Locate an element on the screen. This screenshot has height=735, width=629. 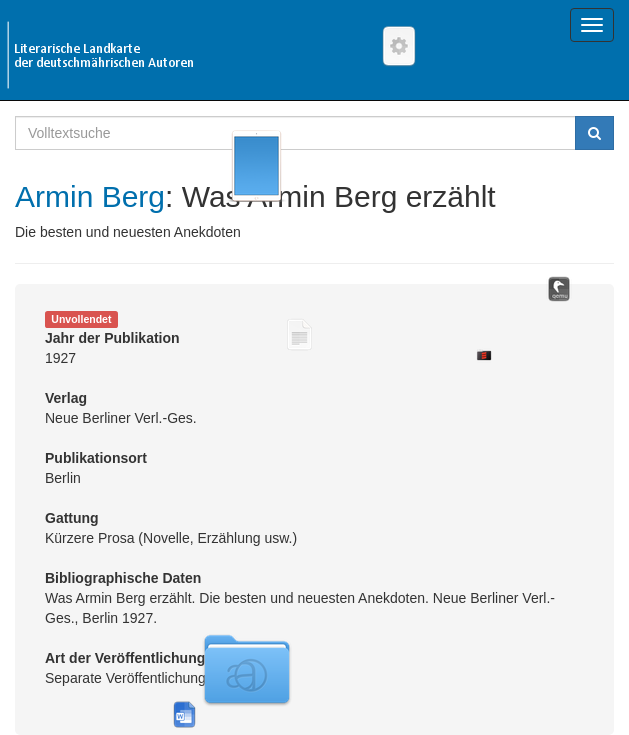
qemu virtual disk image file is located at coordinates (559, 289).